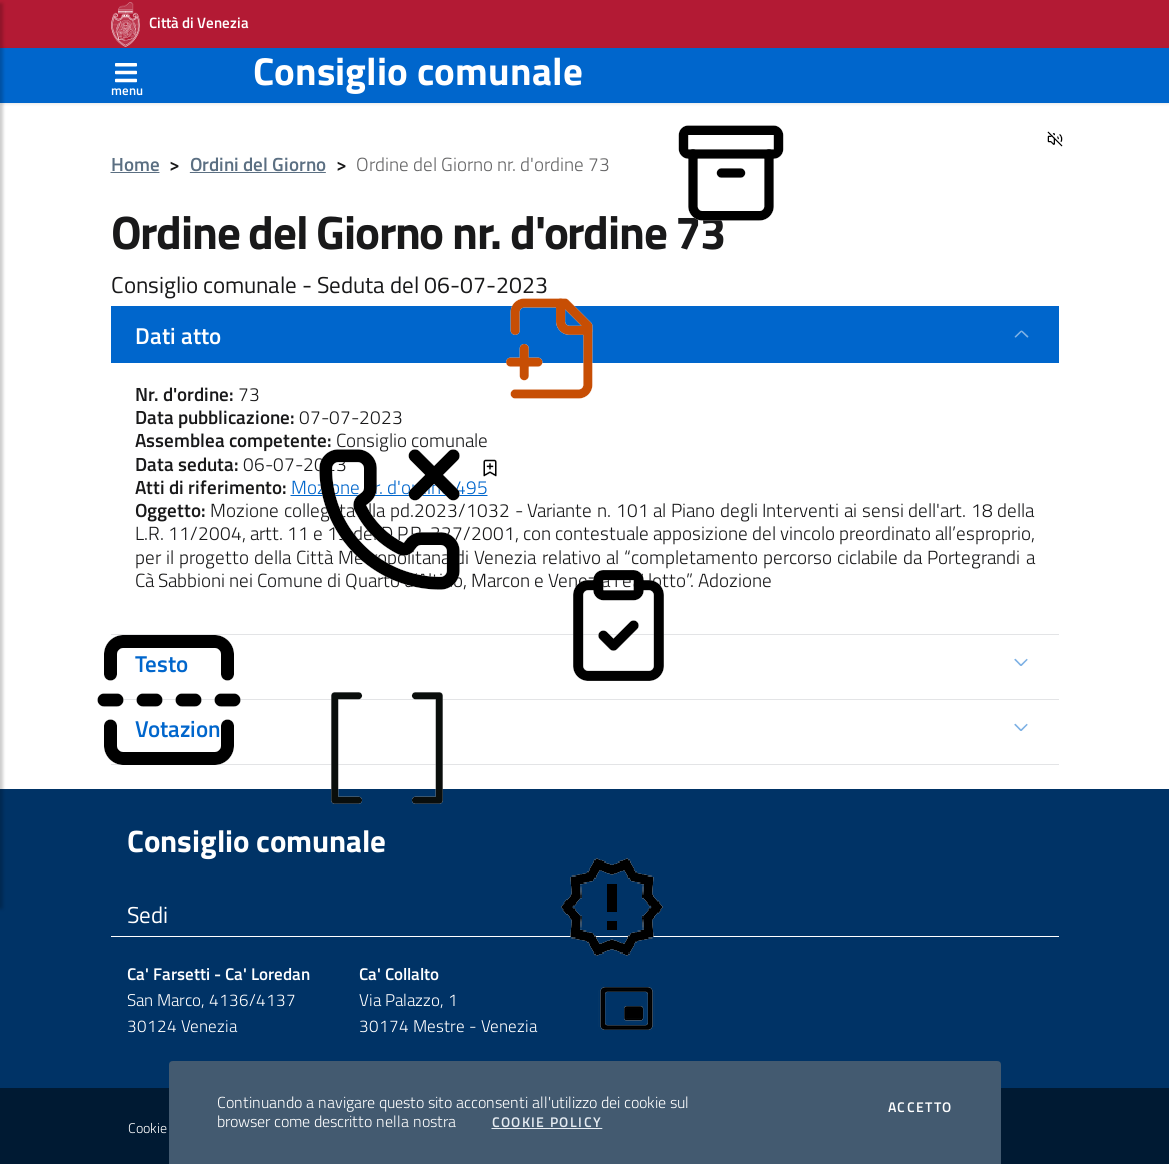 This screenshot has width=1169, height=1164. Describe the element at coordinates (169, 700) in the screenshot. I see `flip image vertically` at that location.